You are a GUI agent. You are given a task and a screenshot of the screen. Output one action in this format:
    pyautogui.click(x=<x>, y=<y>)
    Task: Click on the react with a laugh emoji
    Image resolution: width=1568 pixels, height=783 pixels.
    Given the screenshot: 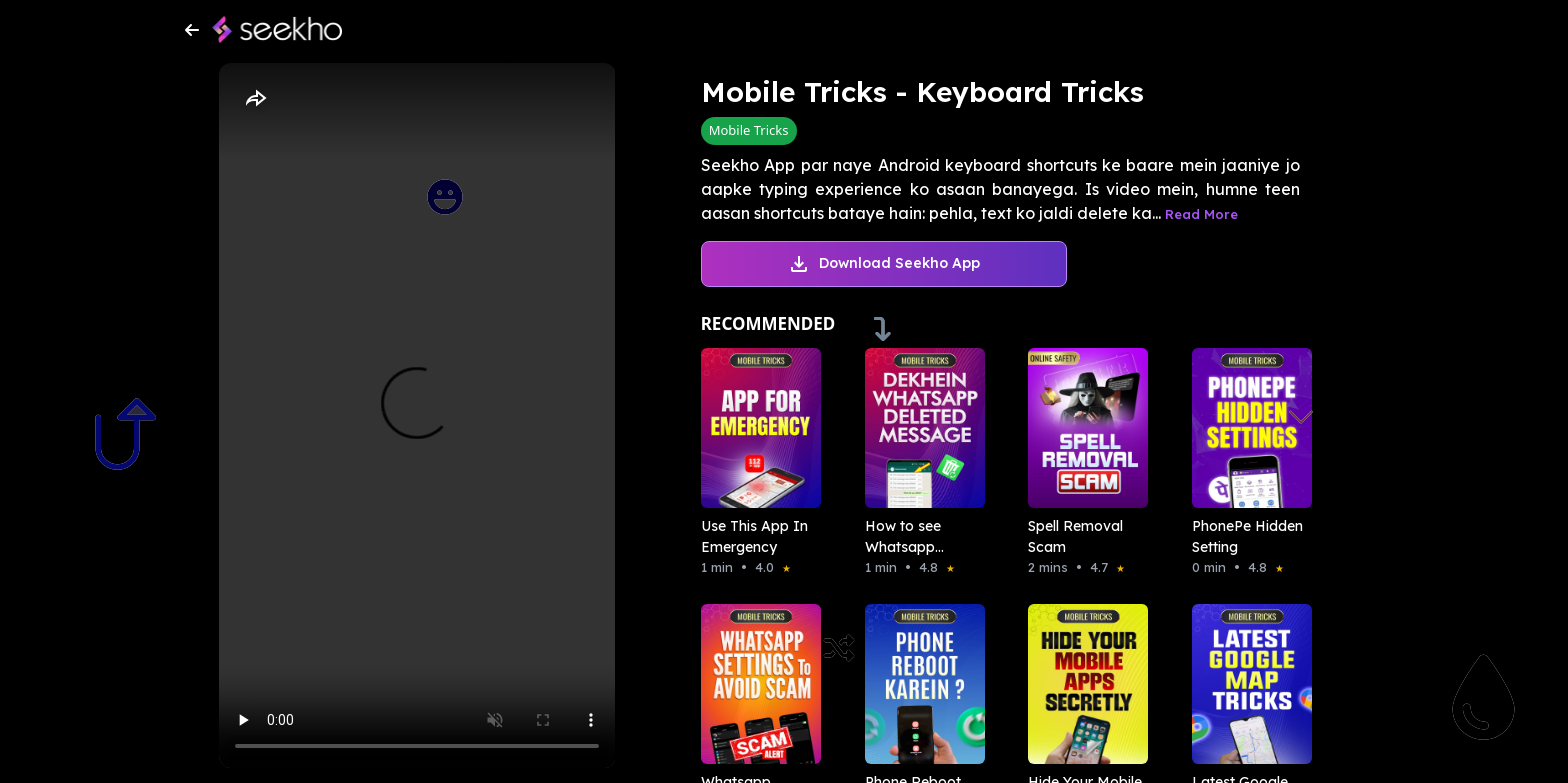 What is the action you would take?
    pyautogui.click(x=445, y=197)
    